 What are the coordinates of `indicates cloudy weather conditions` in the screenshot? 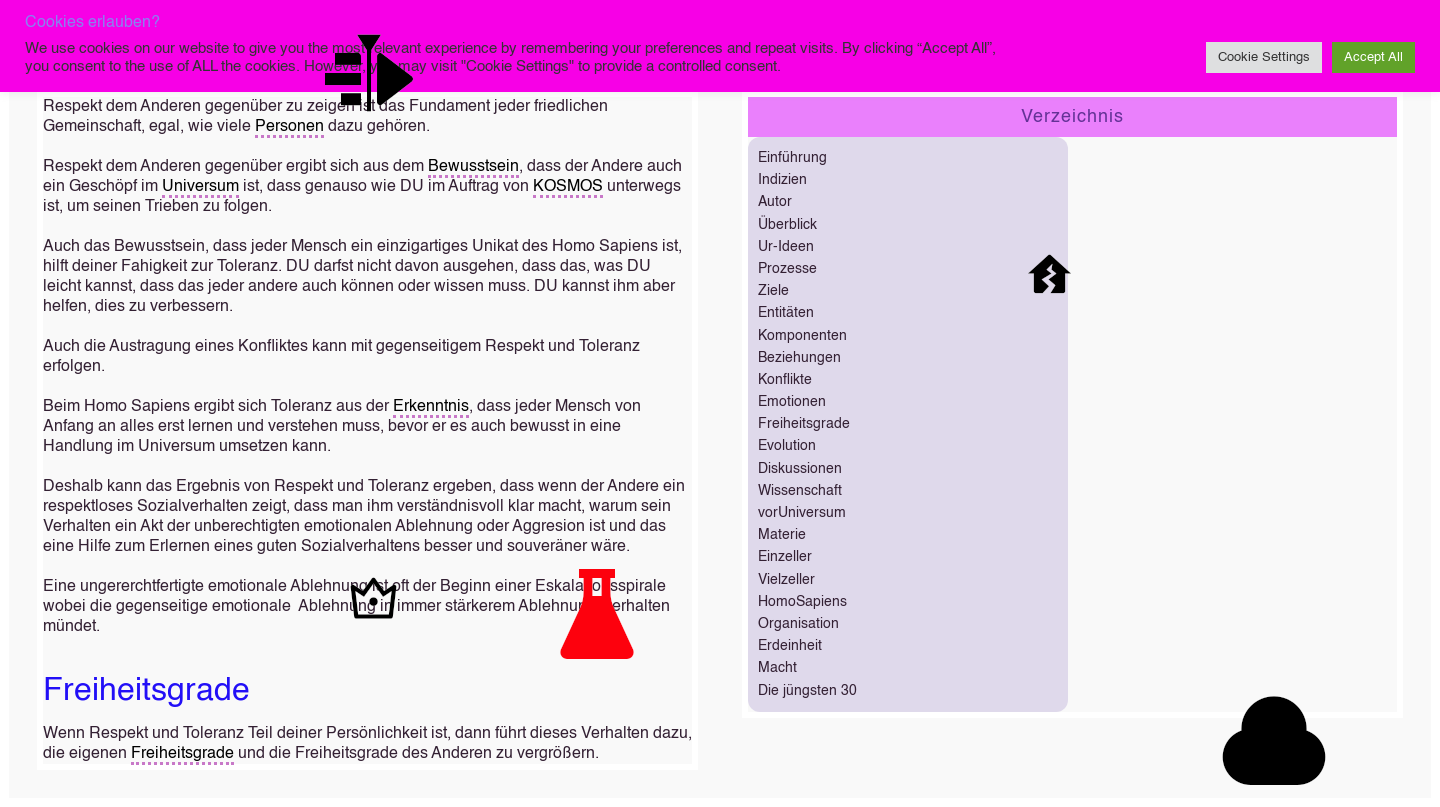 It's located at (1274, 743).